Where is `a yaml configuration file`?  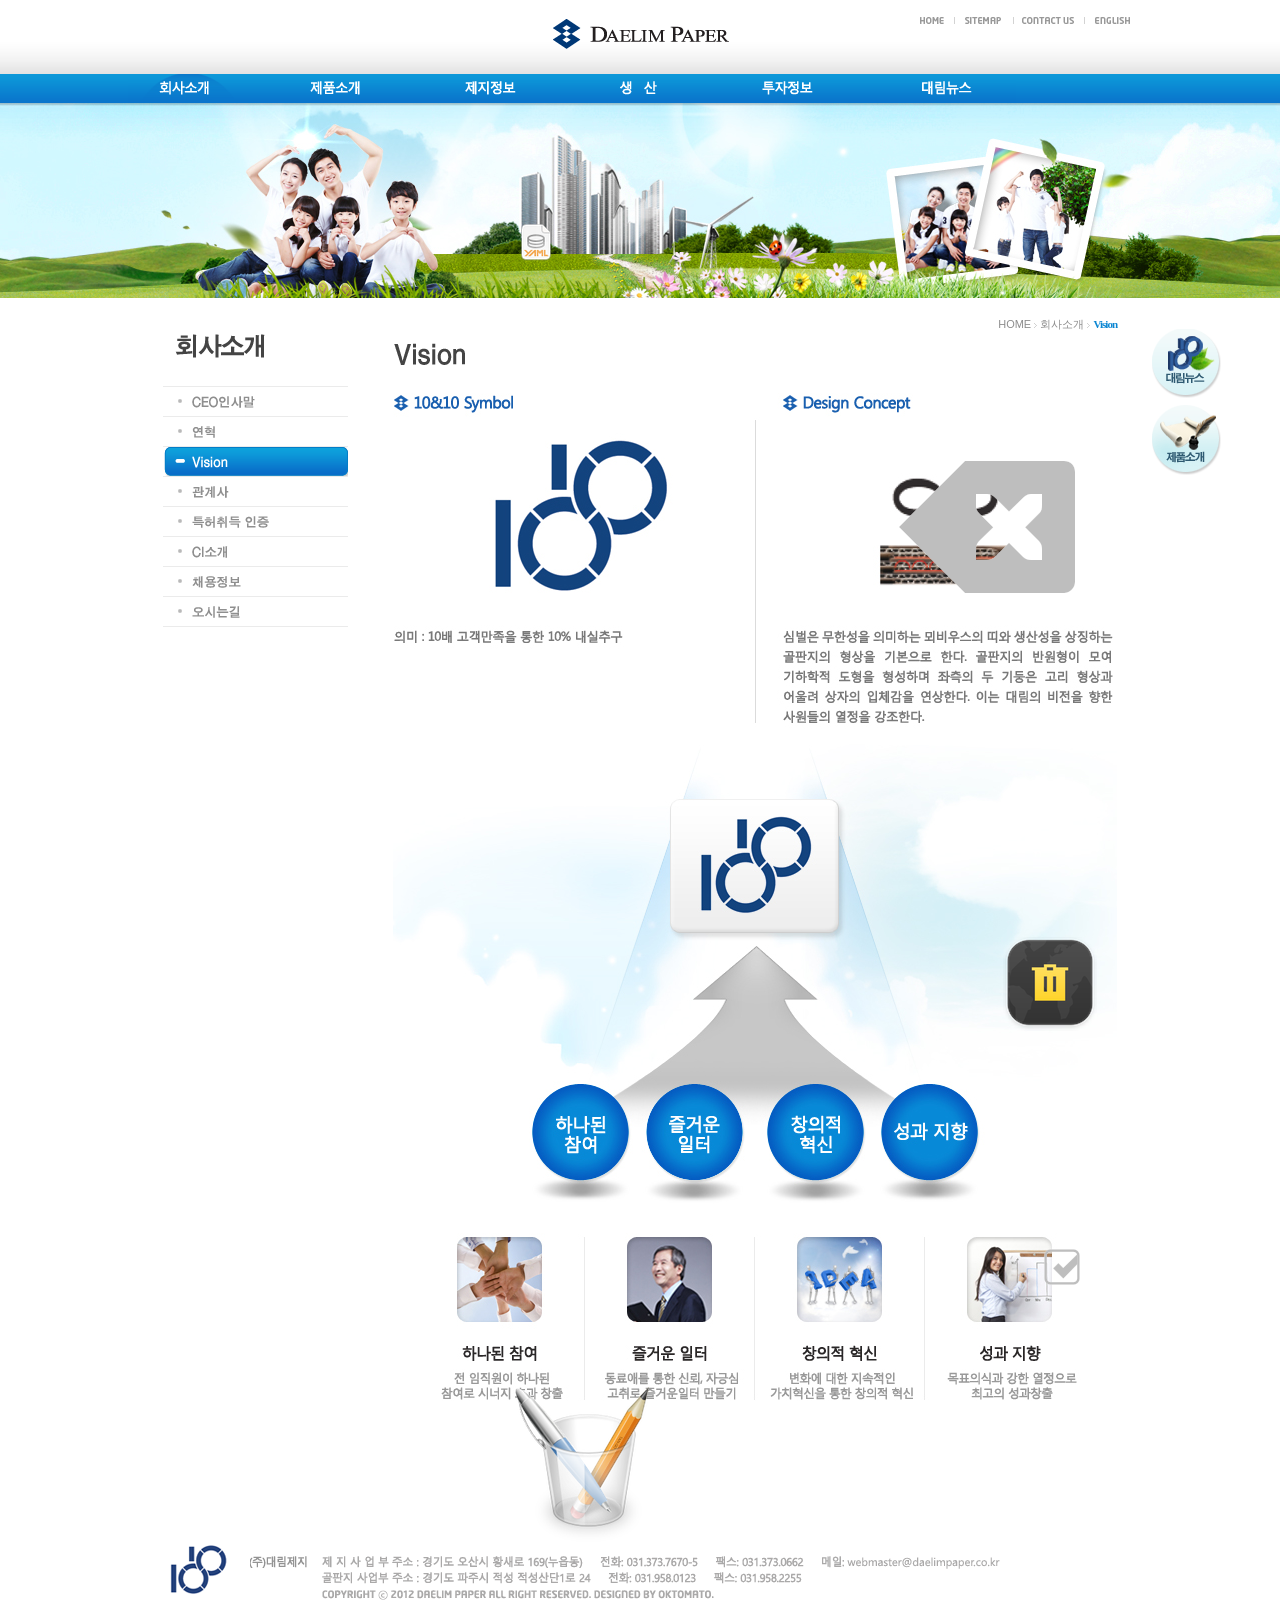 a yaml configuration file is located at coordinates (536, 242).